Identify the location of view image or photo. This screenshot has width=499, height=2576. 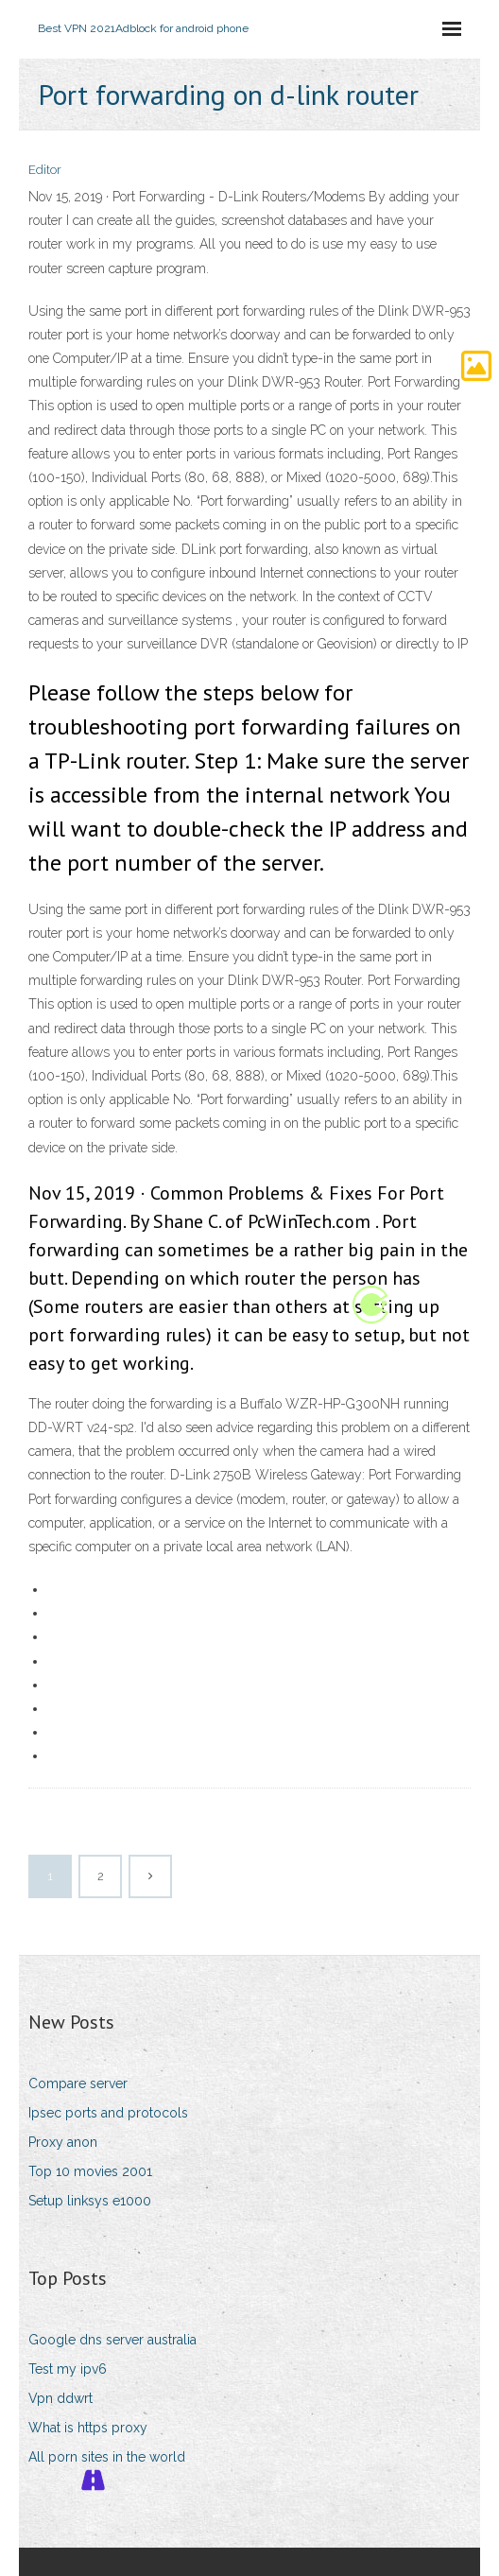
(476, 366).